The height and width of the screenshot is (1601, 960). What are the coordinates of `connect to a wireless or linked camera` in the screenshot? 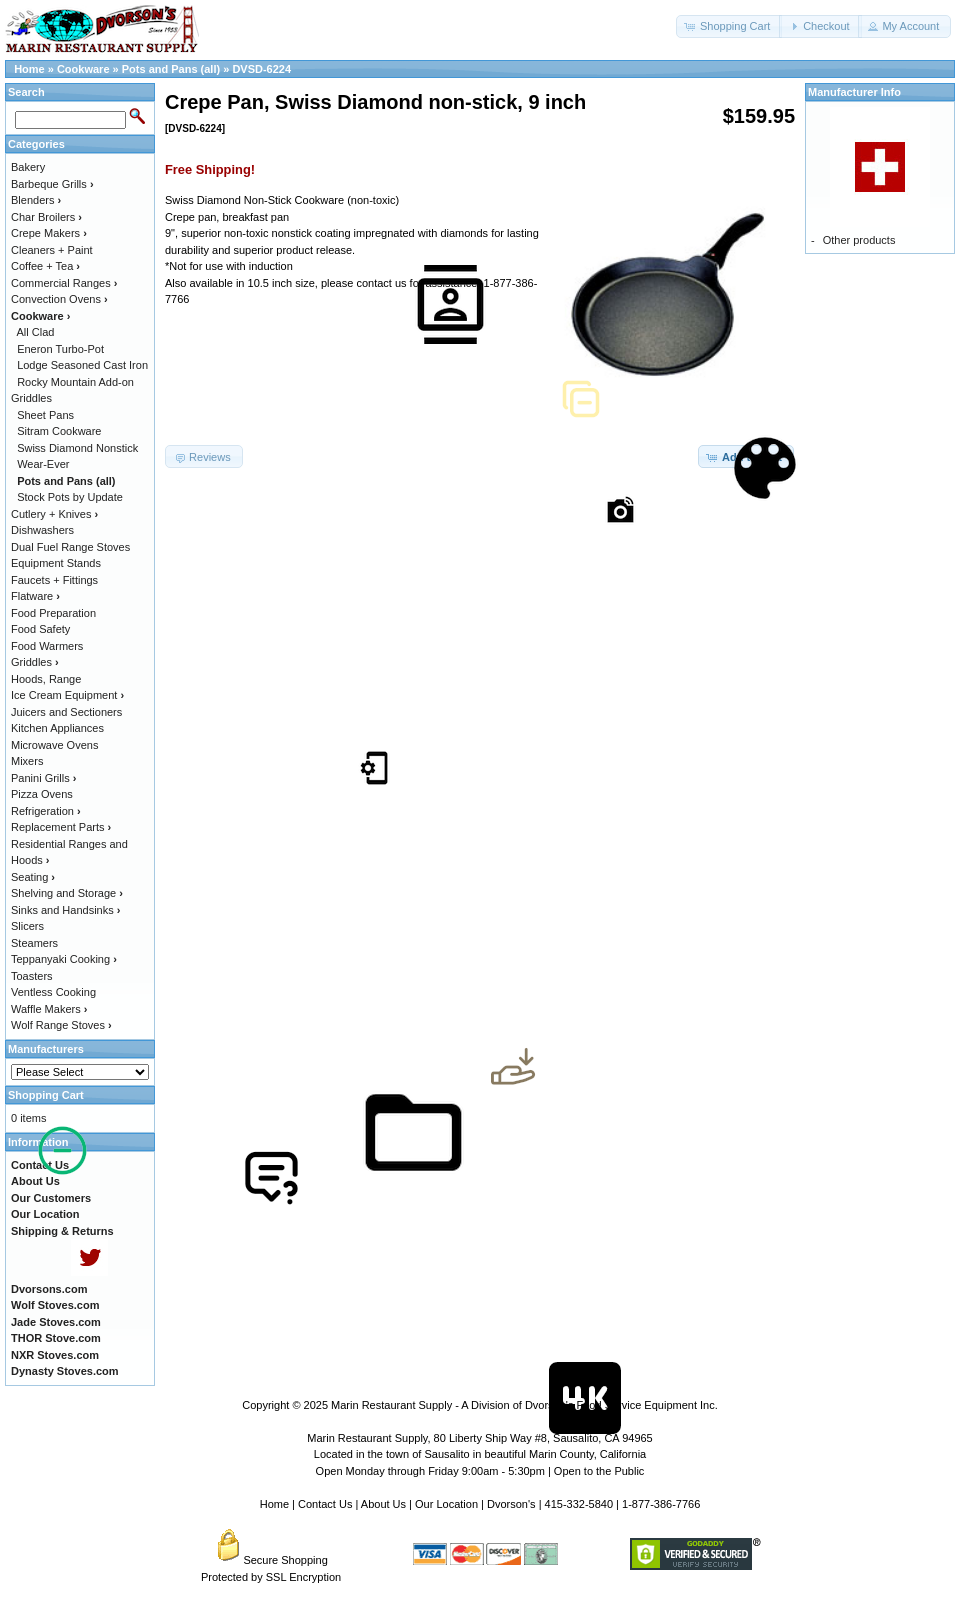 It's located at (620, 509).